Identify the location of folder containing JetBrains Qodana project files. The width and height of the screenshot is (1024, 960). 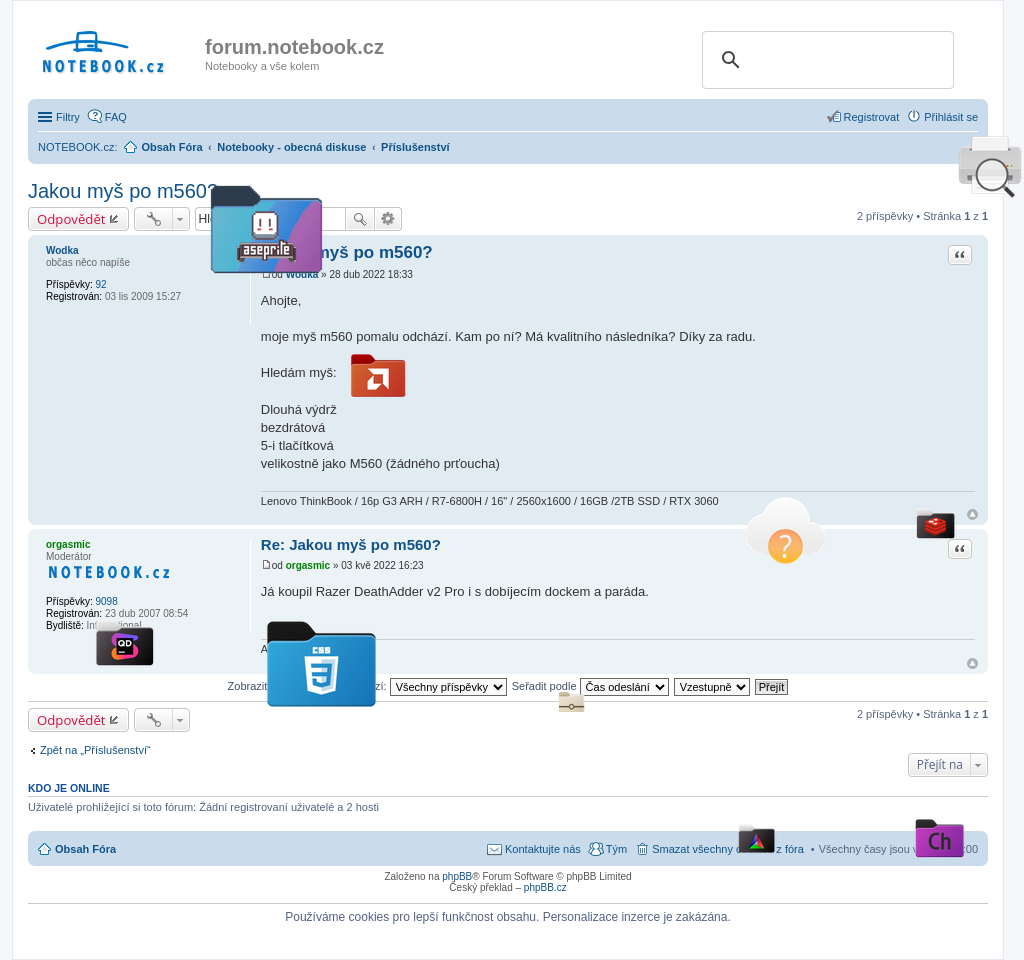
(124, 644).